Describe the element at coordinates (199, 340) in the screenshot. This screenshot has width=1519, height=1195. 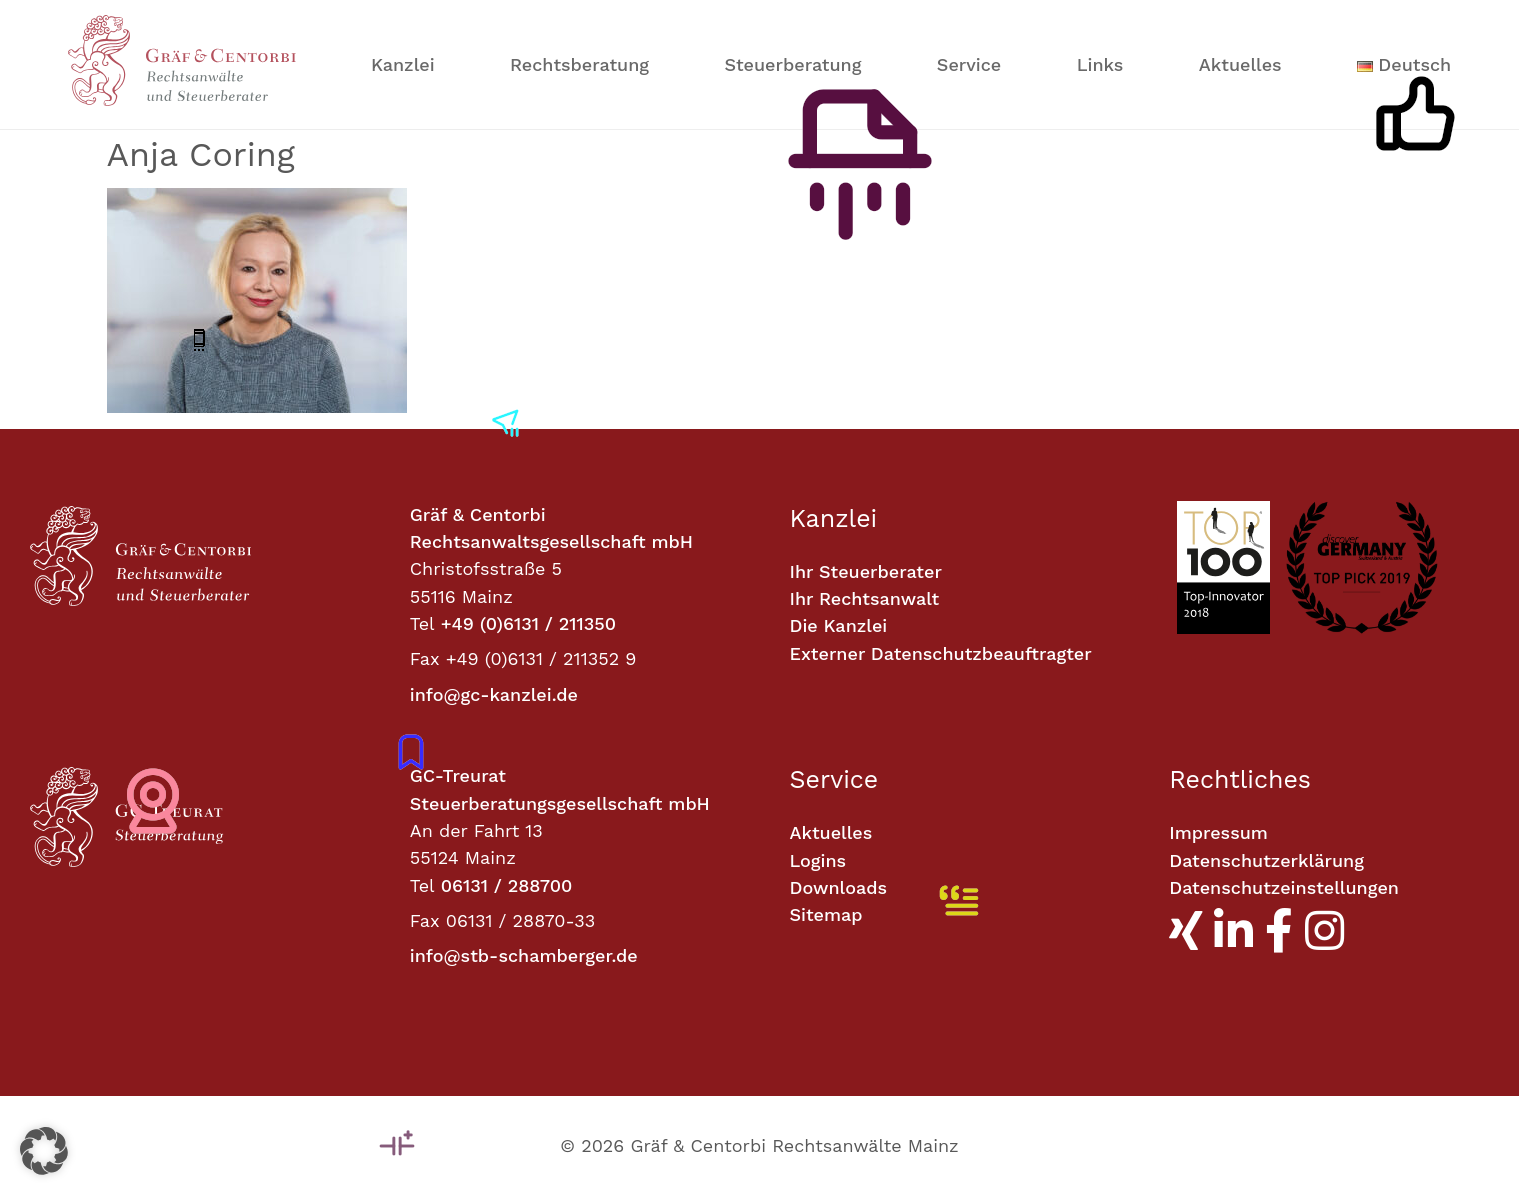
I see `access mobile device settings` at that location.